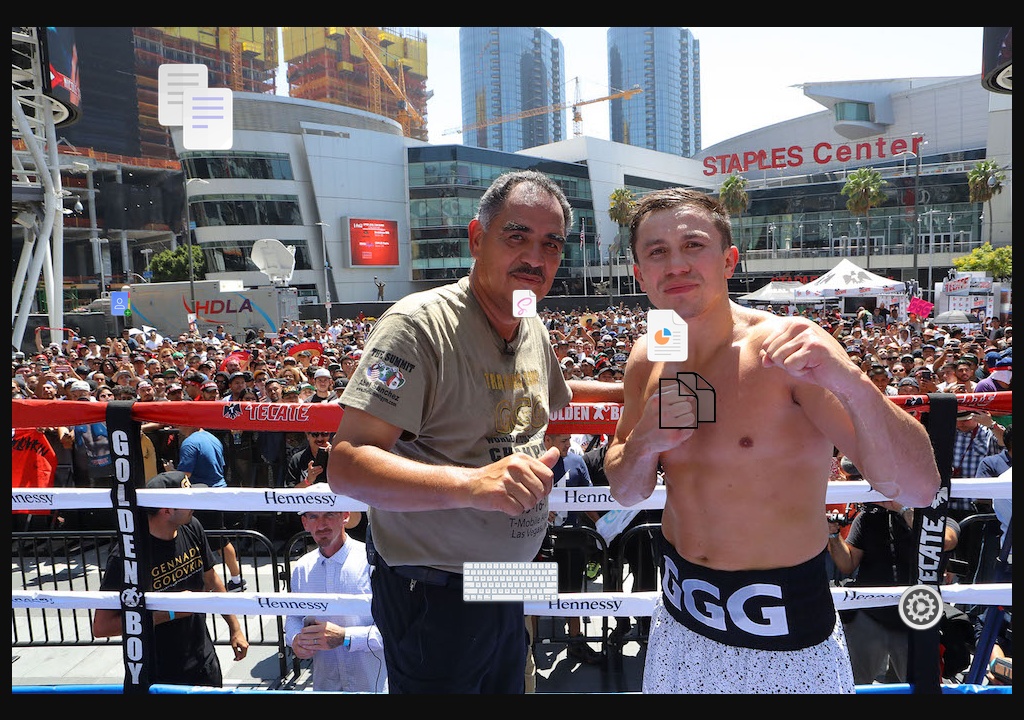  I want to click on copy selected item to clipboard, so click(195, 106).